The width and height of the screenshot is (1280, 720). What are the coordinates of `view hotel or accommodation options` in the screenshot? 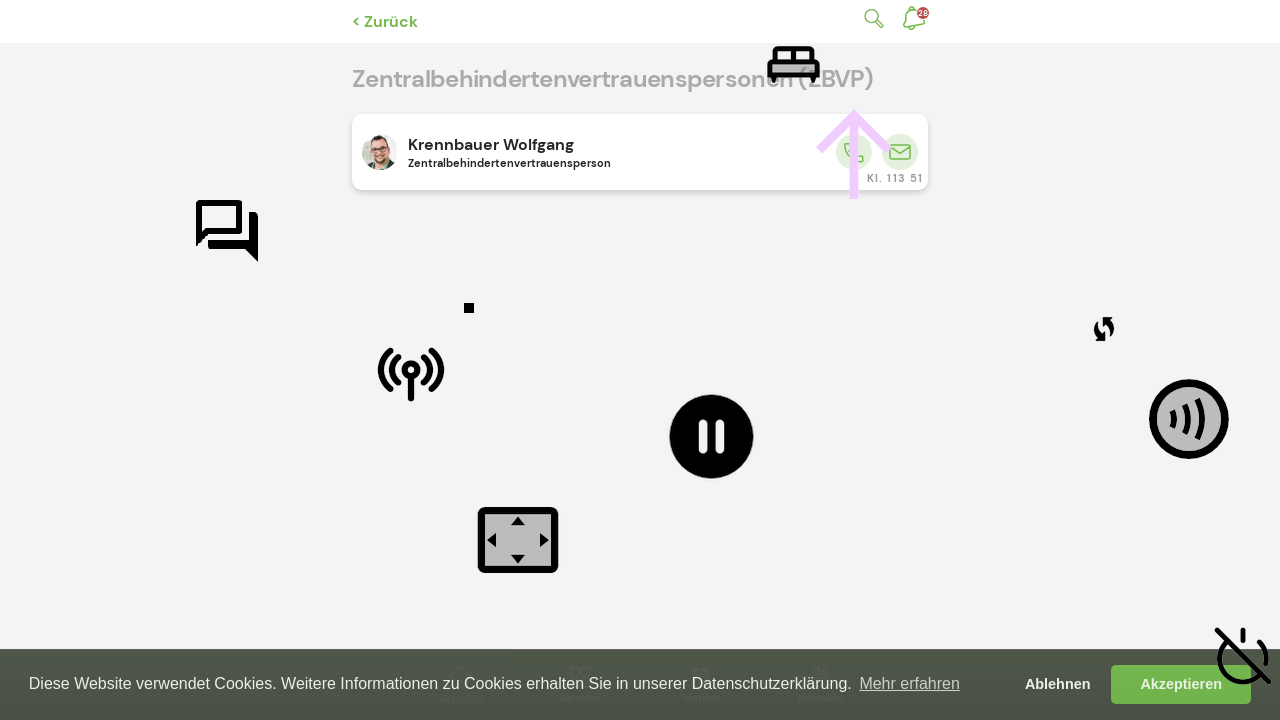 It's located at (793, 64).